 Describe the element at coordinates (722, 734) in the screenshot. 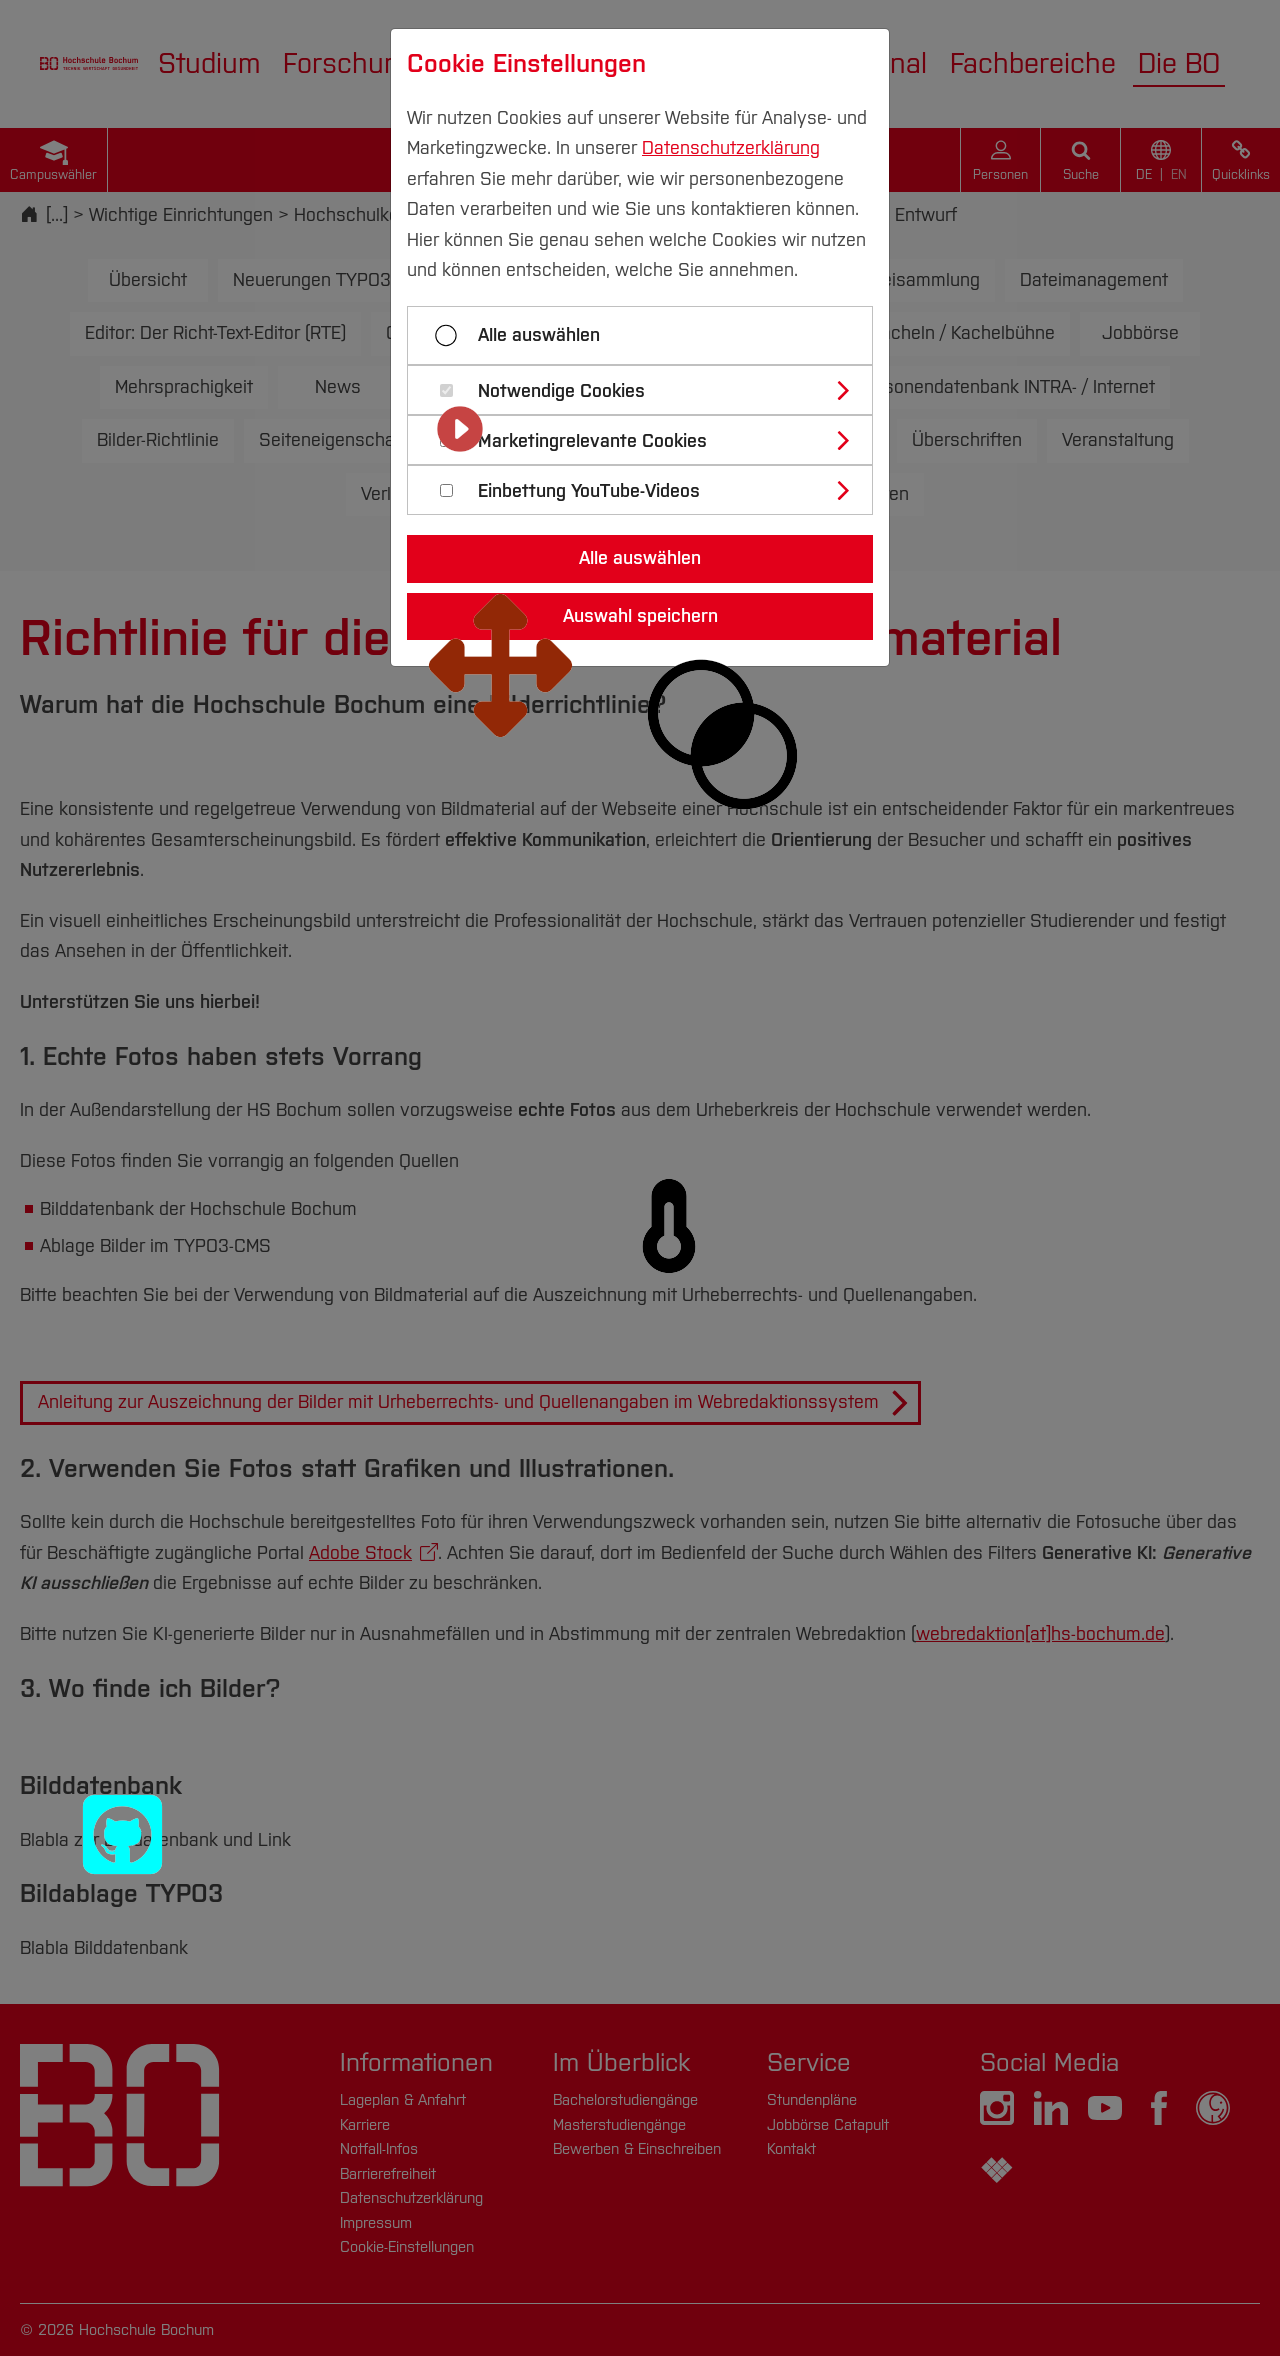

I see `apply intersection operation to selected shapes` at that location.